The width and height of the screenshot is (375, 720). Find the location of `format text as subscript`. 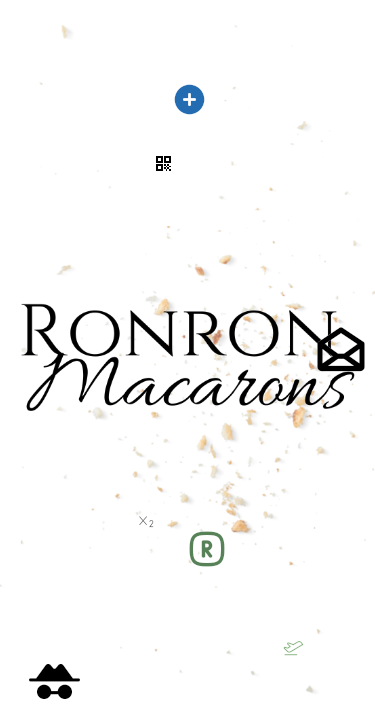

format text as subscript is located at coordinates (145, 521).